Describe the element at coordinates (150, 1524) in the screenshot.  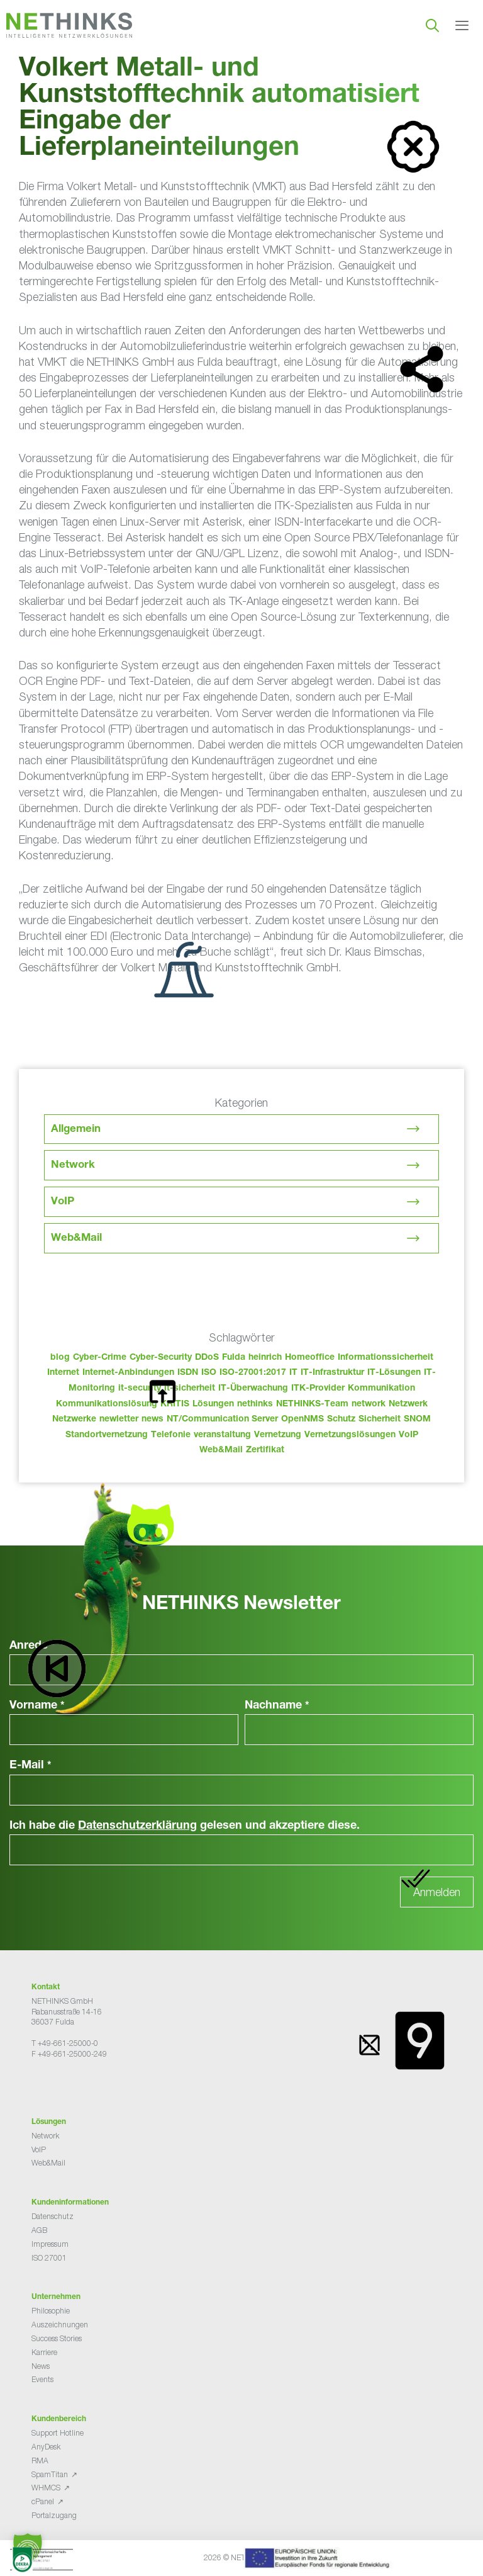
I see `view GitHub profile or repository` at that location.